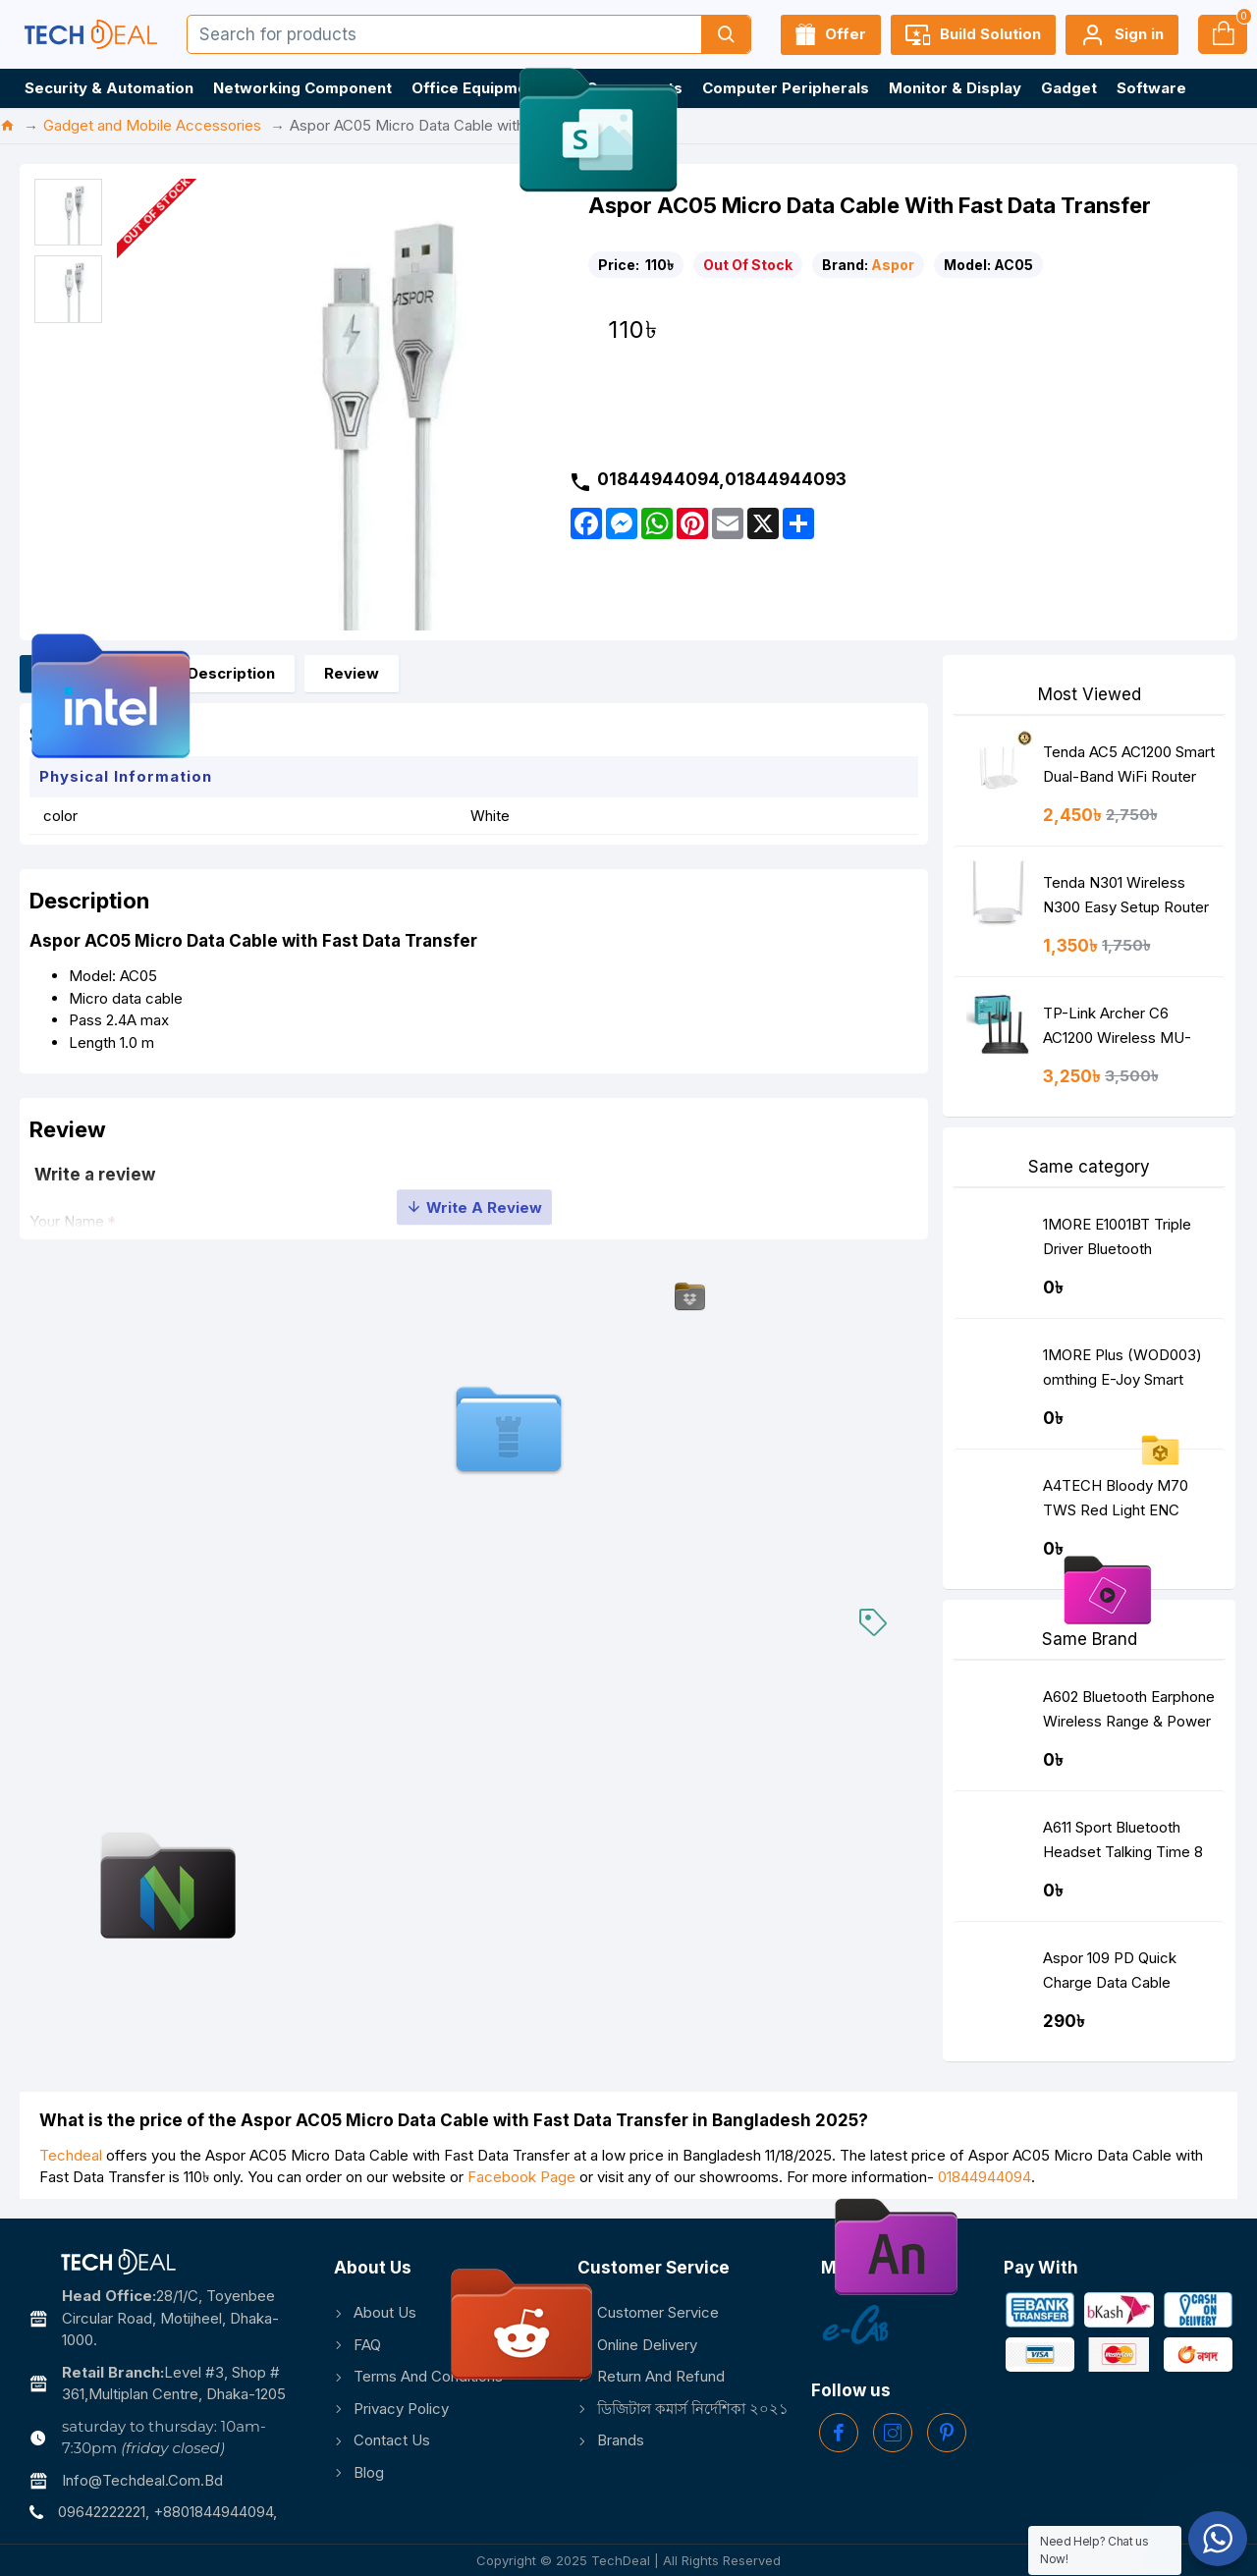 The width and height of the screenshot is (1257, 2576). What do you see at coordinates (896, 2250) in the screenshot?
I see `open folder containing Adobe Animate project files` at bounding box center [896, 2250].